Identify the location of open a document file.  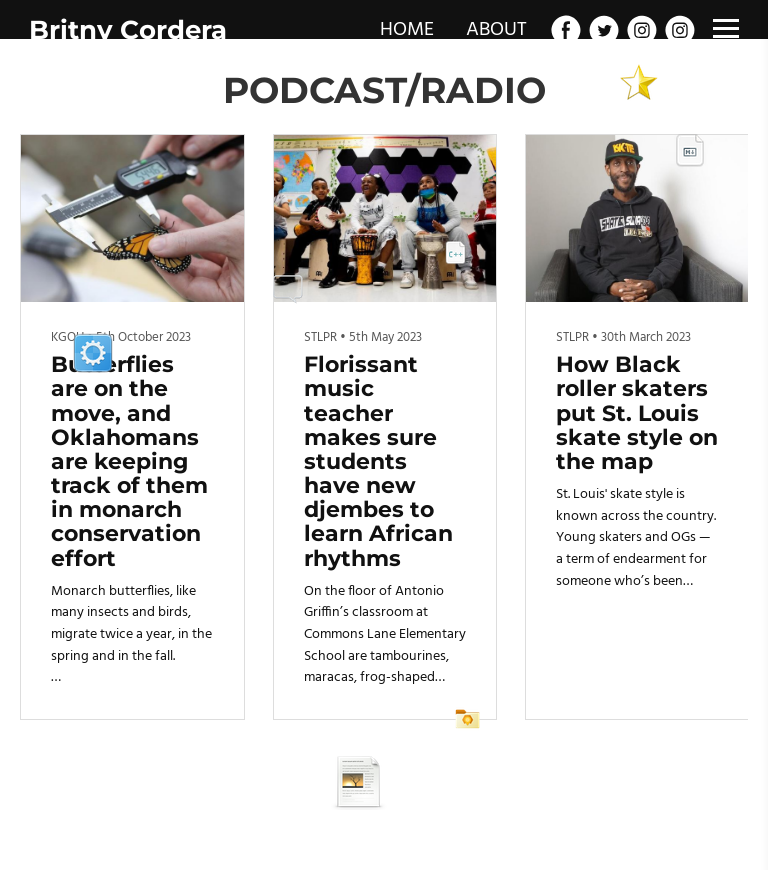
(359, 781).